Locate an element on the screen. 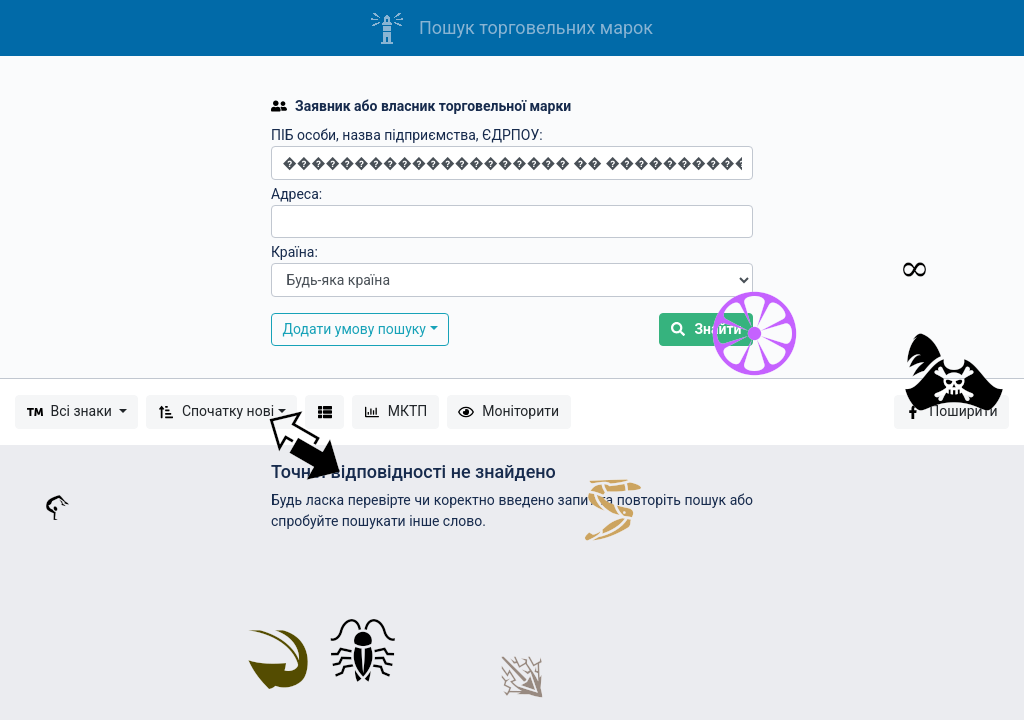 Image resolution: width=1024 pixels, height=720 pixels. go back to previous screen is located at coordinates (278, 660).